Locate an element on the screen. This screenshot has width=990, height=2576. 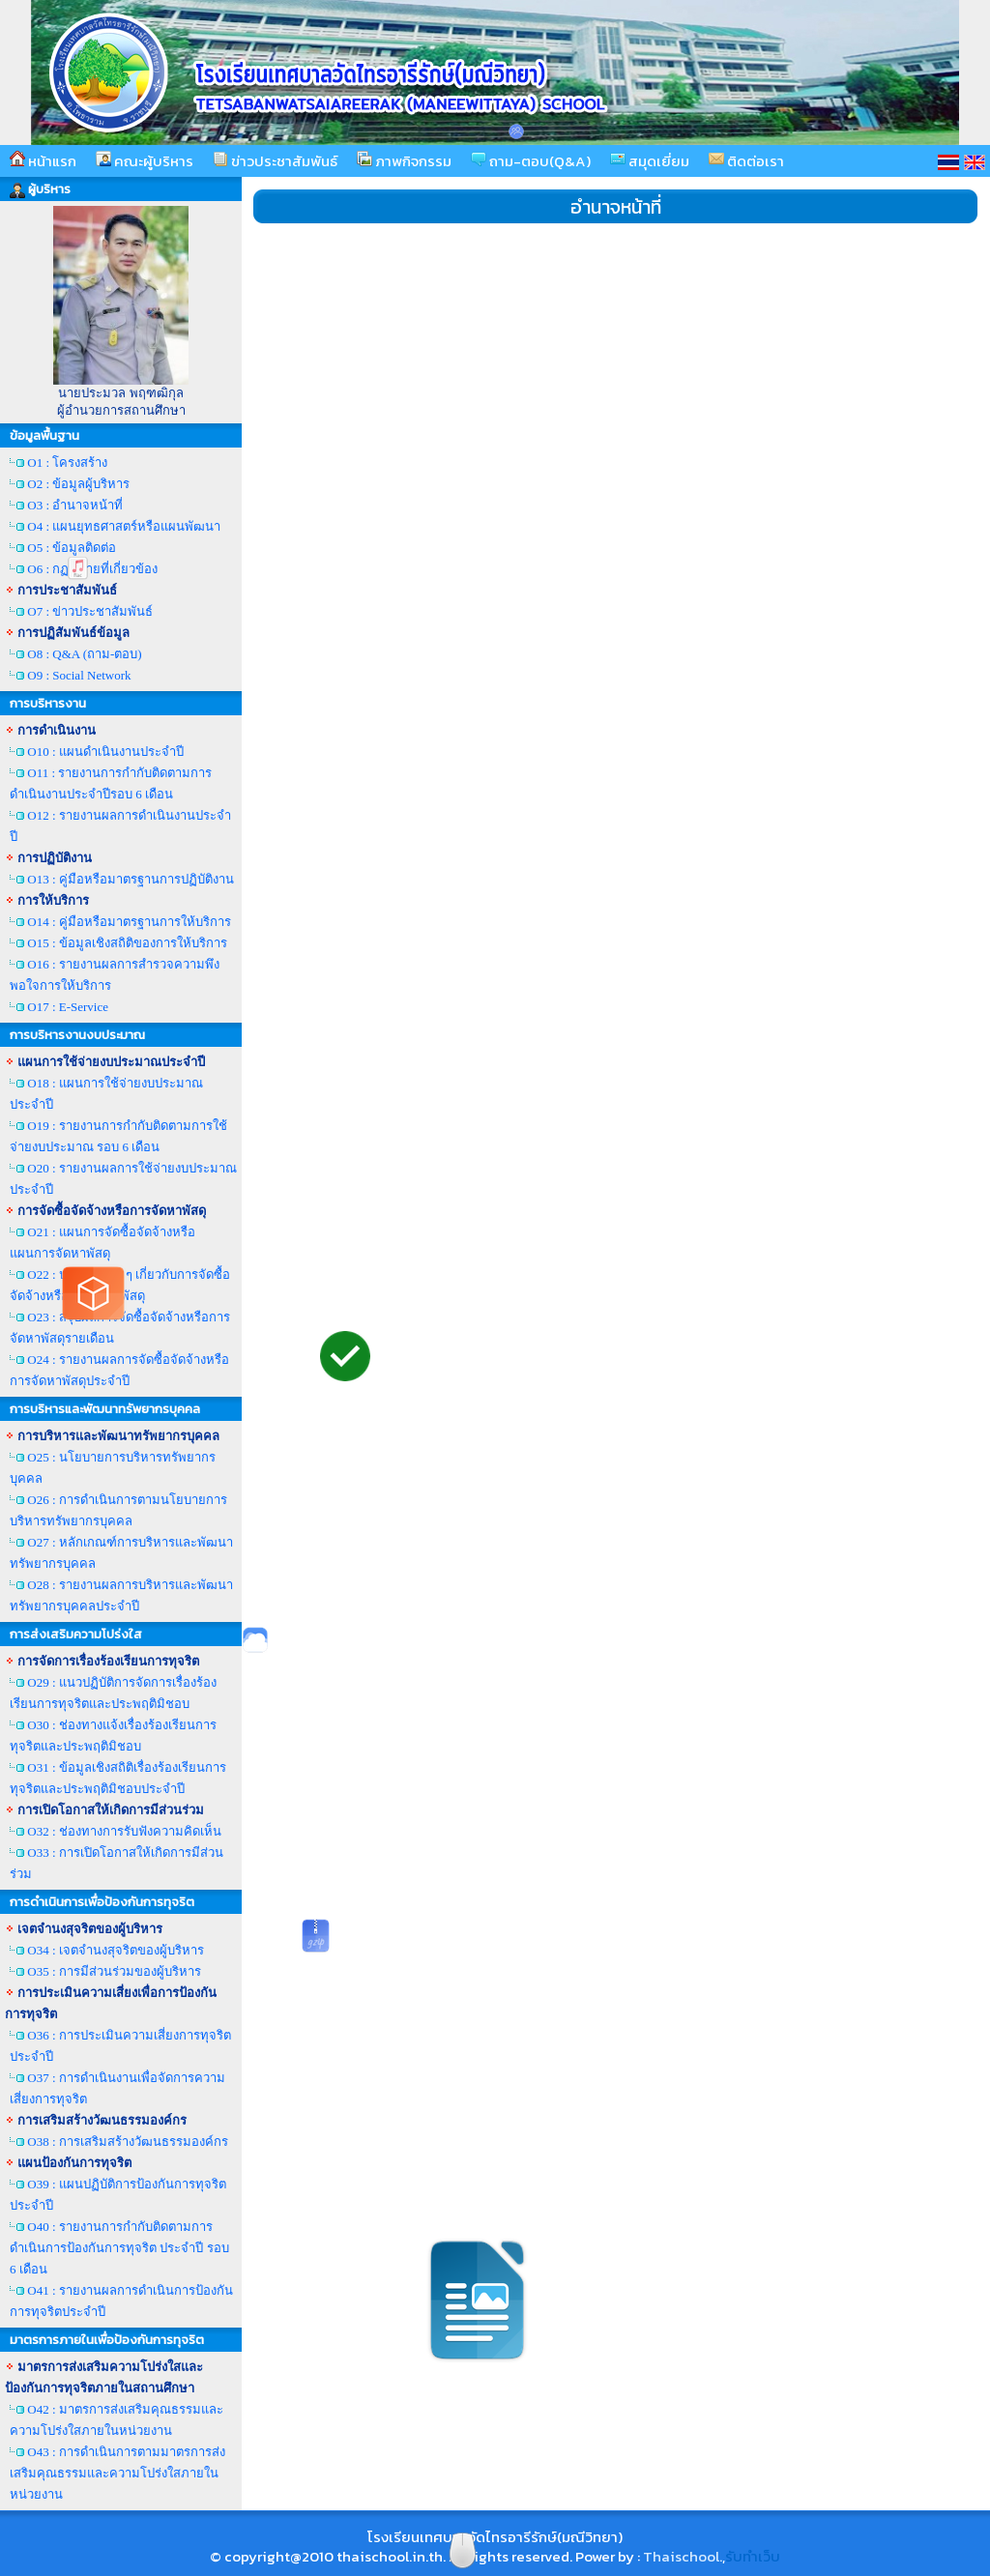
3D model file in STL binary format is located at coordinates (93, 1290).